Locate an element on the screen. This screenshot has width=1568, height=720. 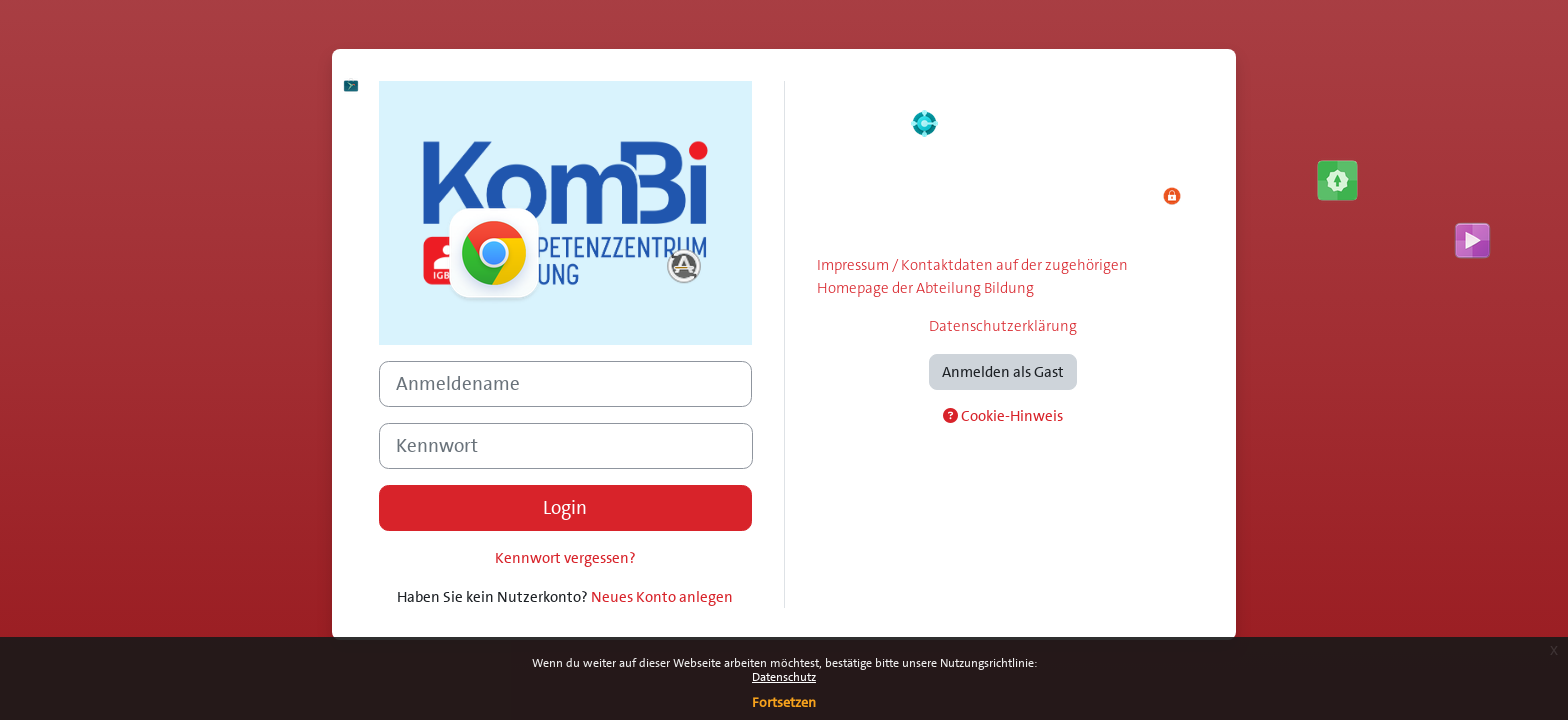
access media codec settings is located at coordinates (1472, 240).